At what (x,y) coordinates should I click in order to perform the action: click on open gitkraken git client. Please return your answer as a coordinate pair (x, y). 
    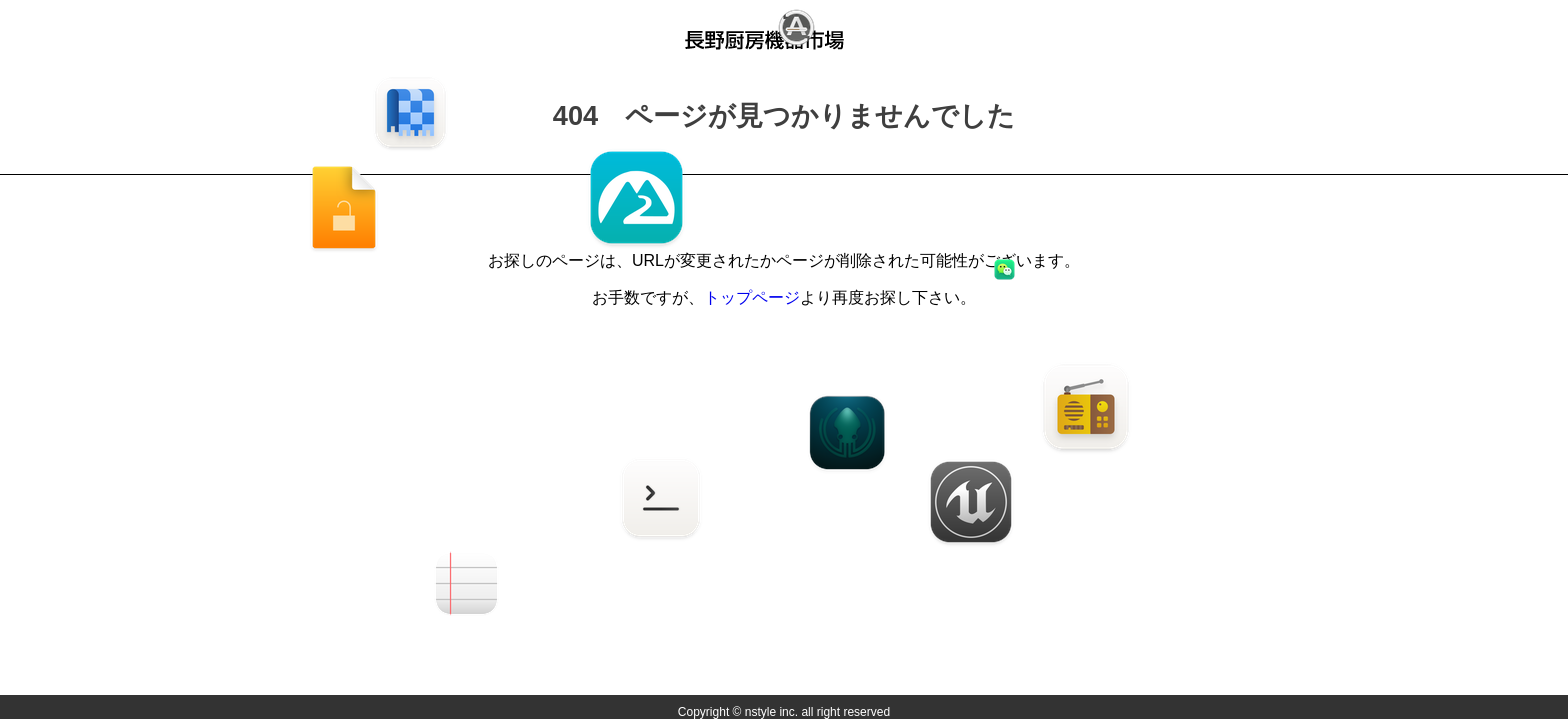
    Looking at the image, I should click on (847, 432).